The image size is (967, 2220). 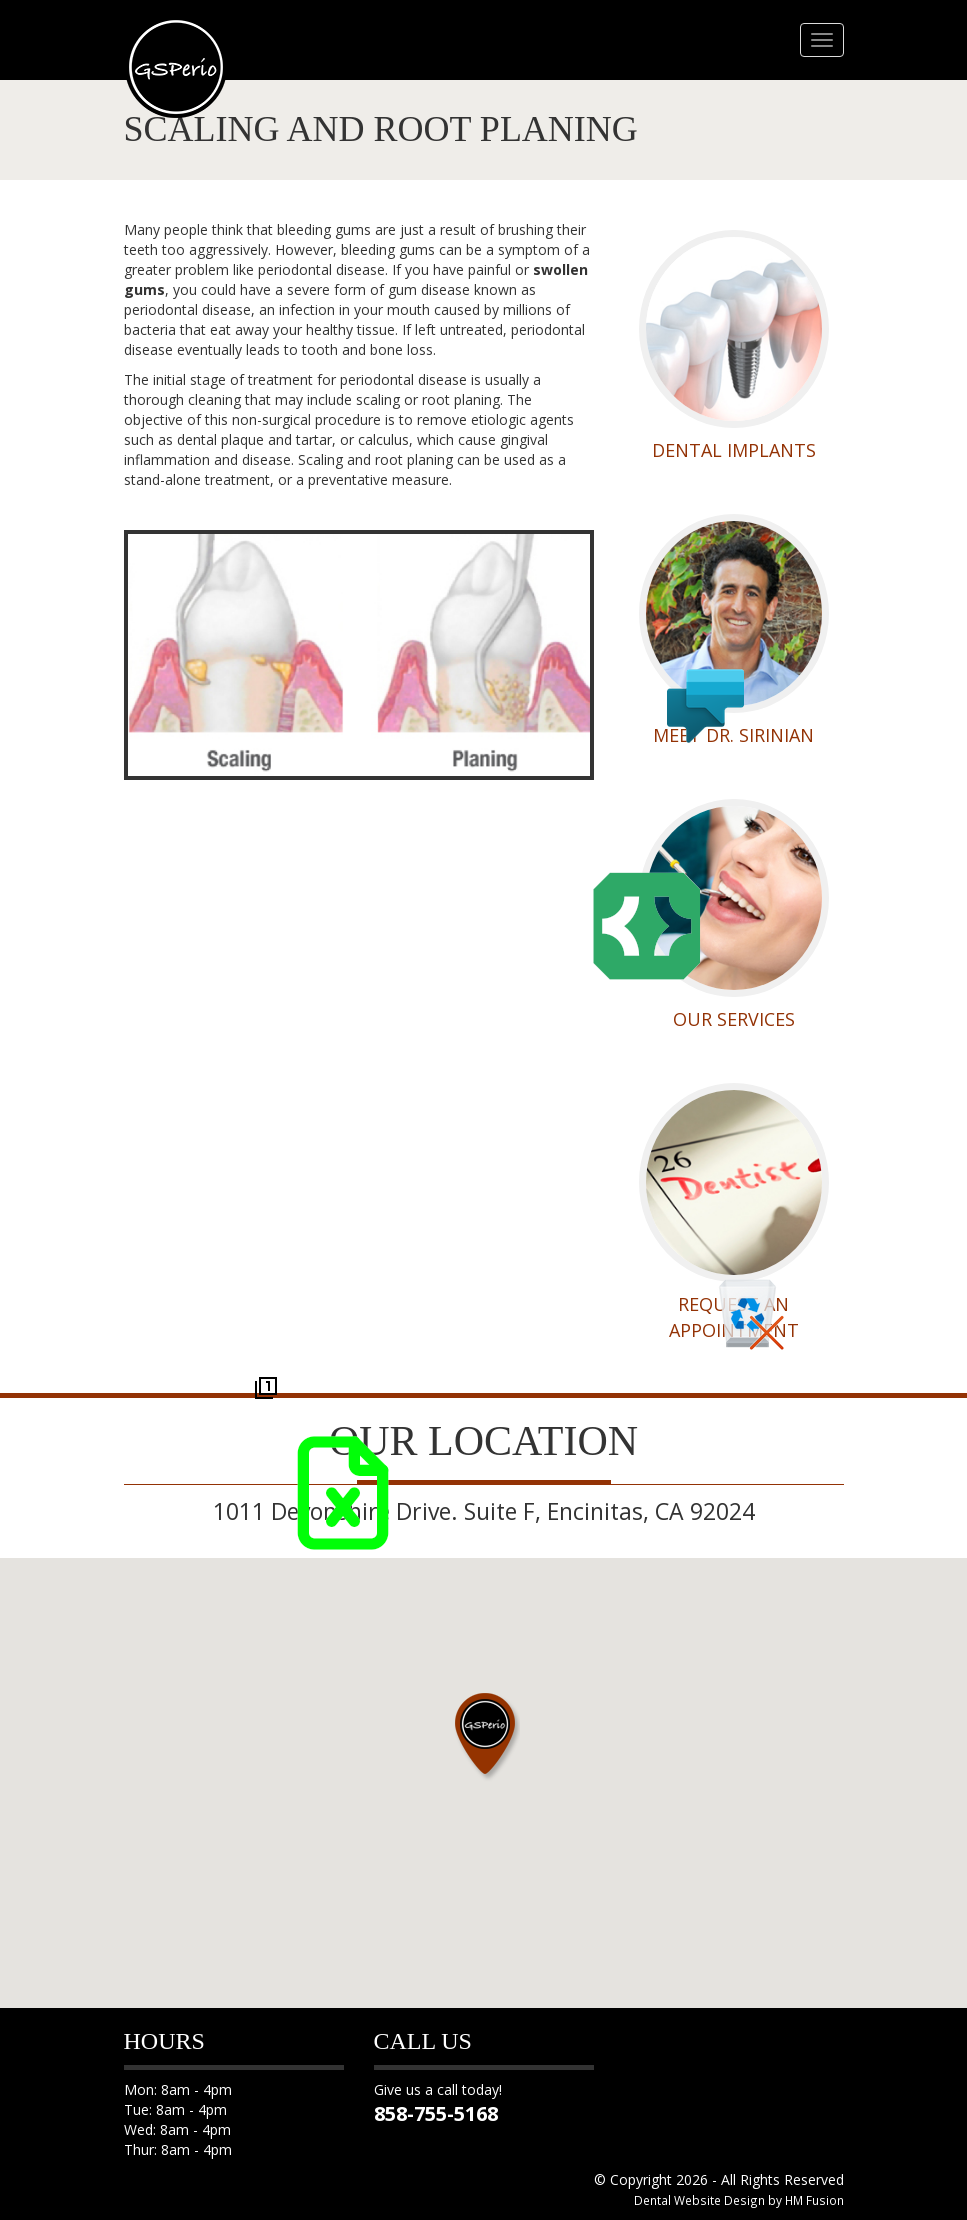 What do you see at coordinates (647, 926) in the screenshot?
I see `indicates active developer badge status on Discord` at bounding box center [647, 926].